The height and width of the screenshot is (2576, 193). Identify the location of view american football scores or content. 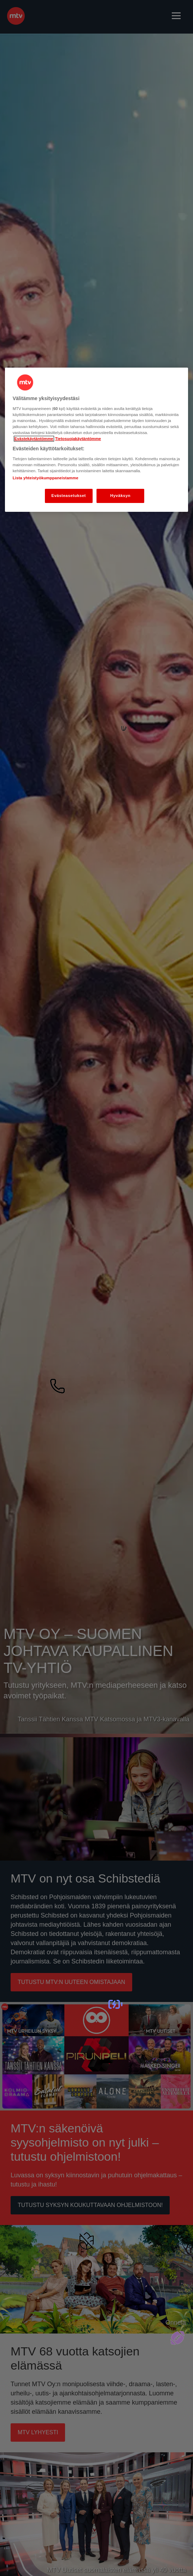
(177, 2338).